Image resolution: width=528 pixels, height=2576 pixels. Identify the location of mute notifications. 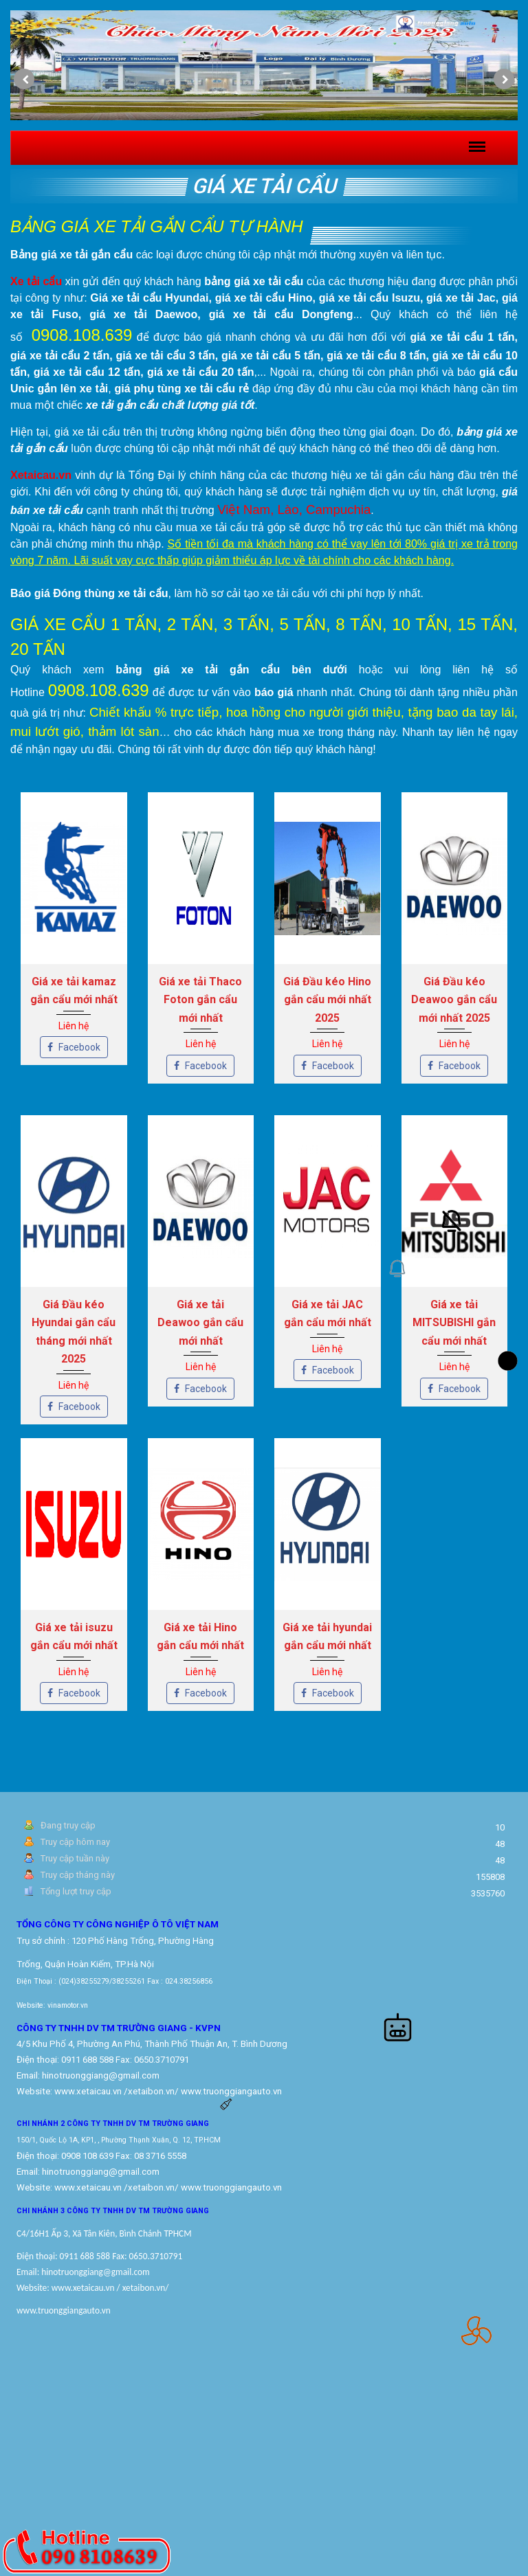
(452, 1221).